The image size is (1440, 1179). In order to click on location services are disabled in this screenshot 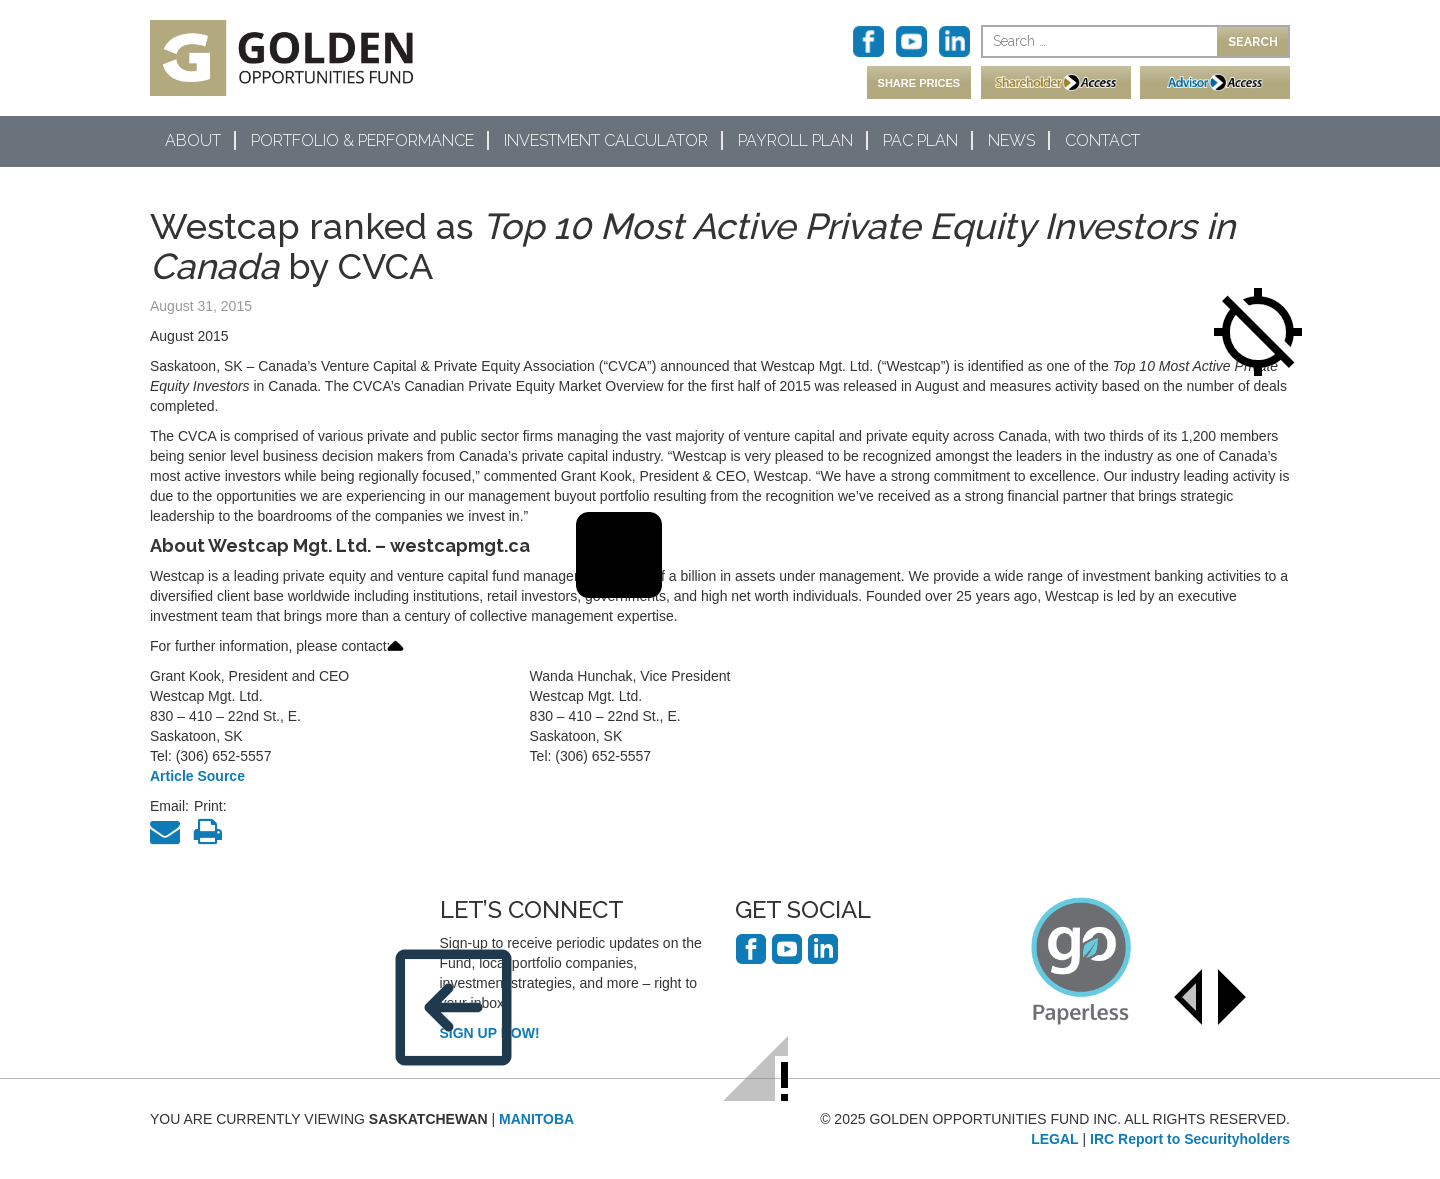, I will do `click(1258, 332)`.